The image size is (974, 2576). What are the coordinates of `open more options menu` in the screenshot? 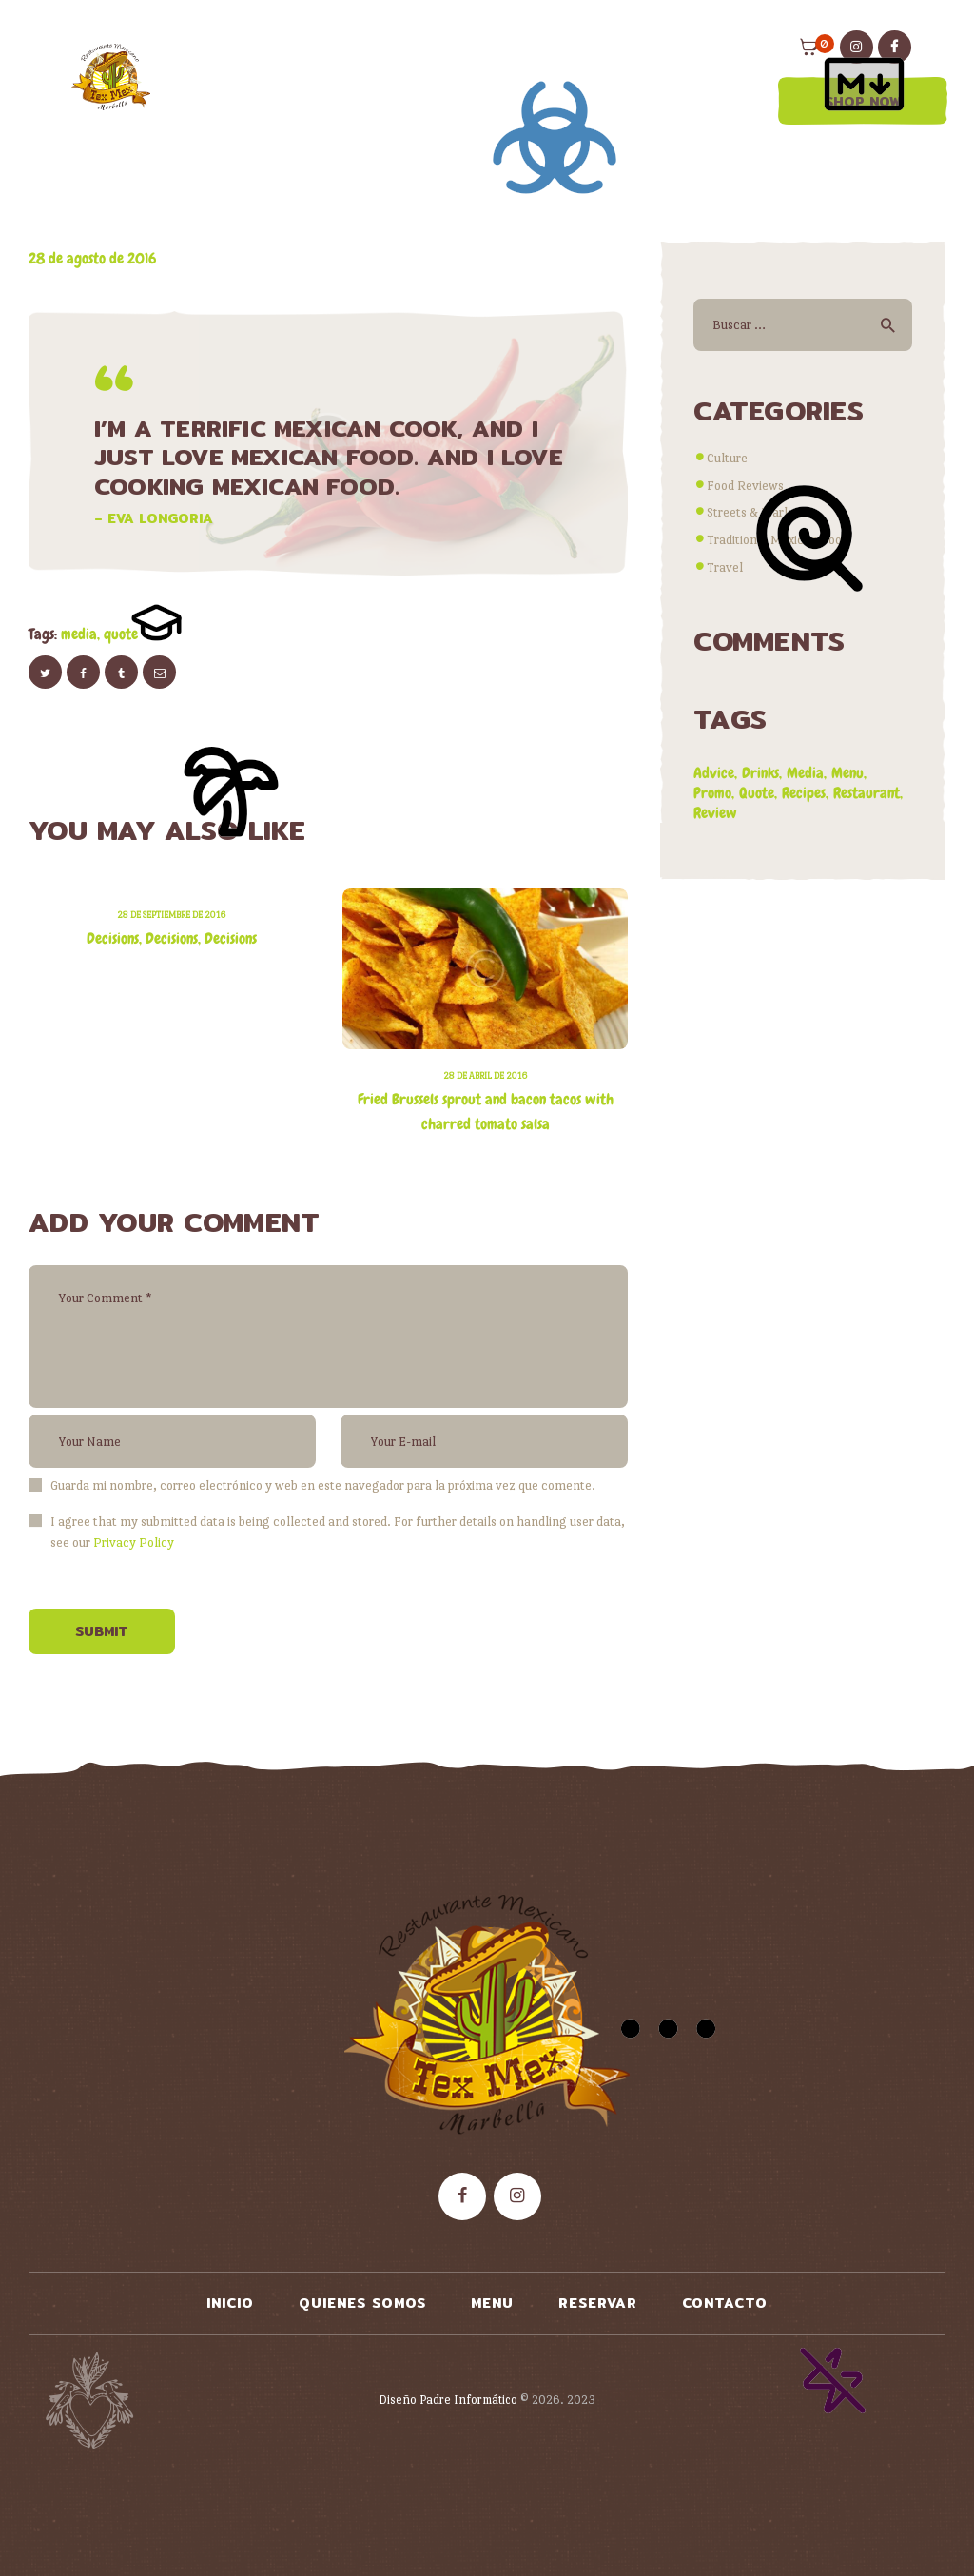 It's located at (668, 2028).